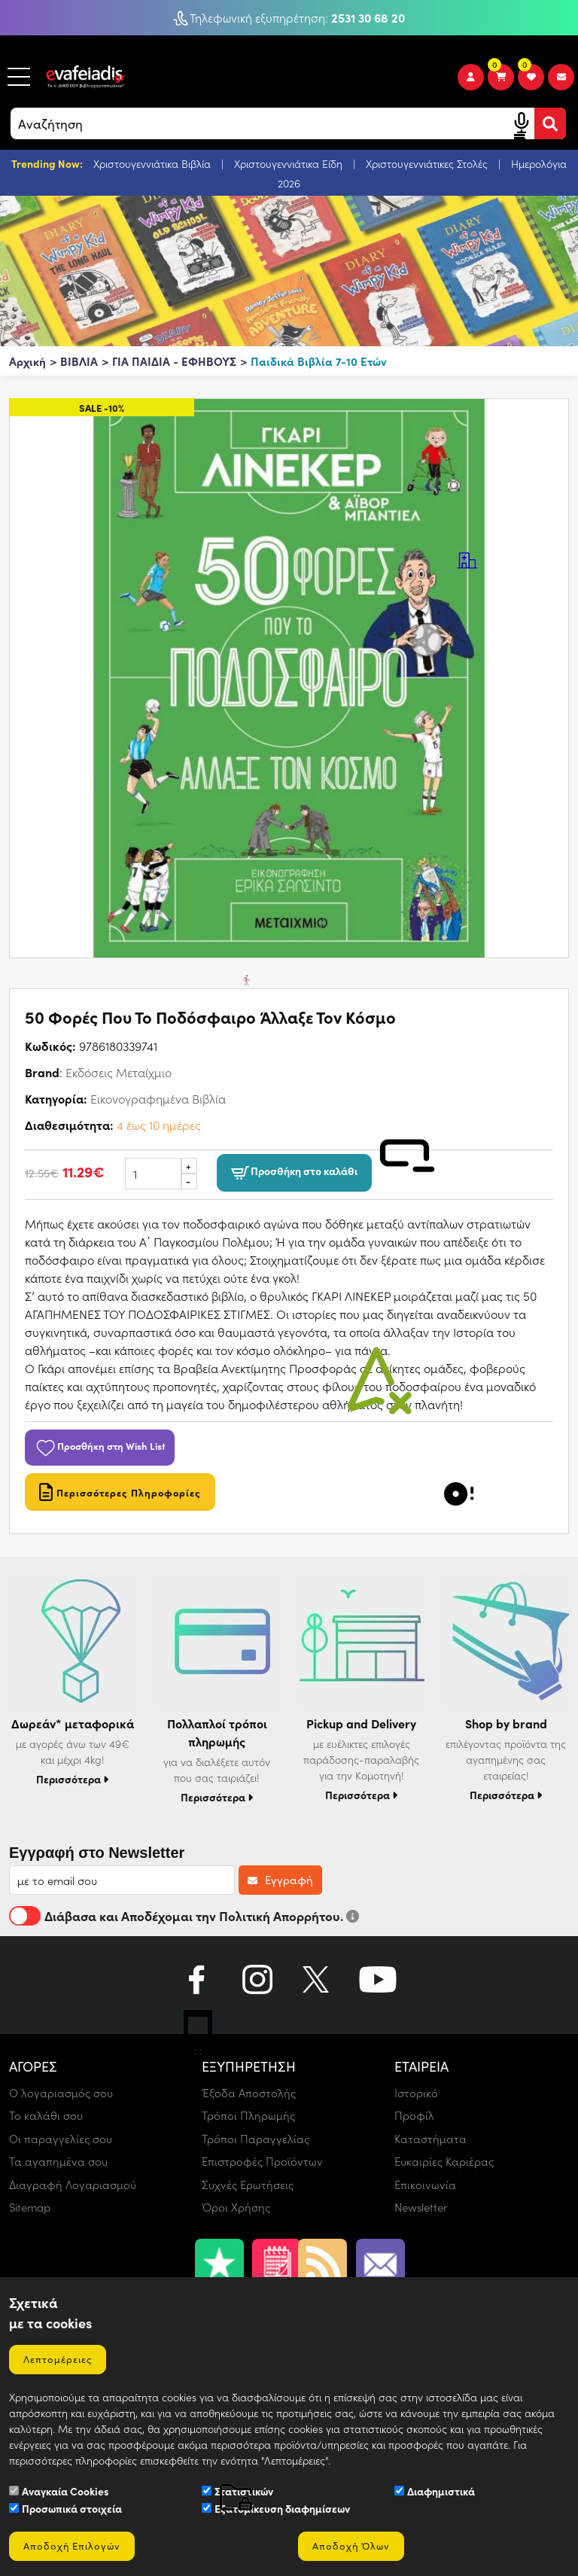 The height and width of the screenshot is (2576, 578). What do you see at coordinates (519, 139) in the screenshot?
I see `switch to day view in calendar` at bounding box center [519, 139].